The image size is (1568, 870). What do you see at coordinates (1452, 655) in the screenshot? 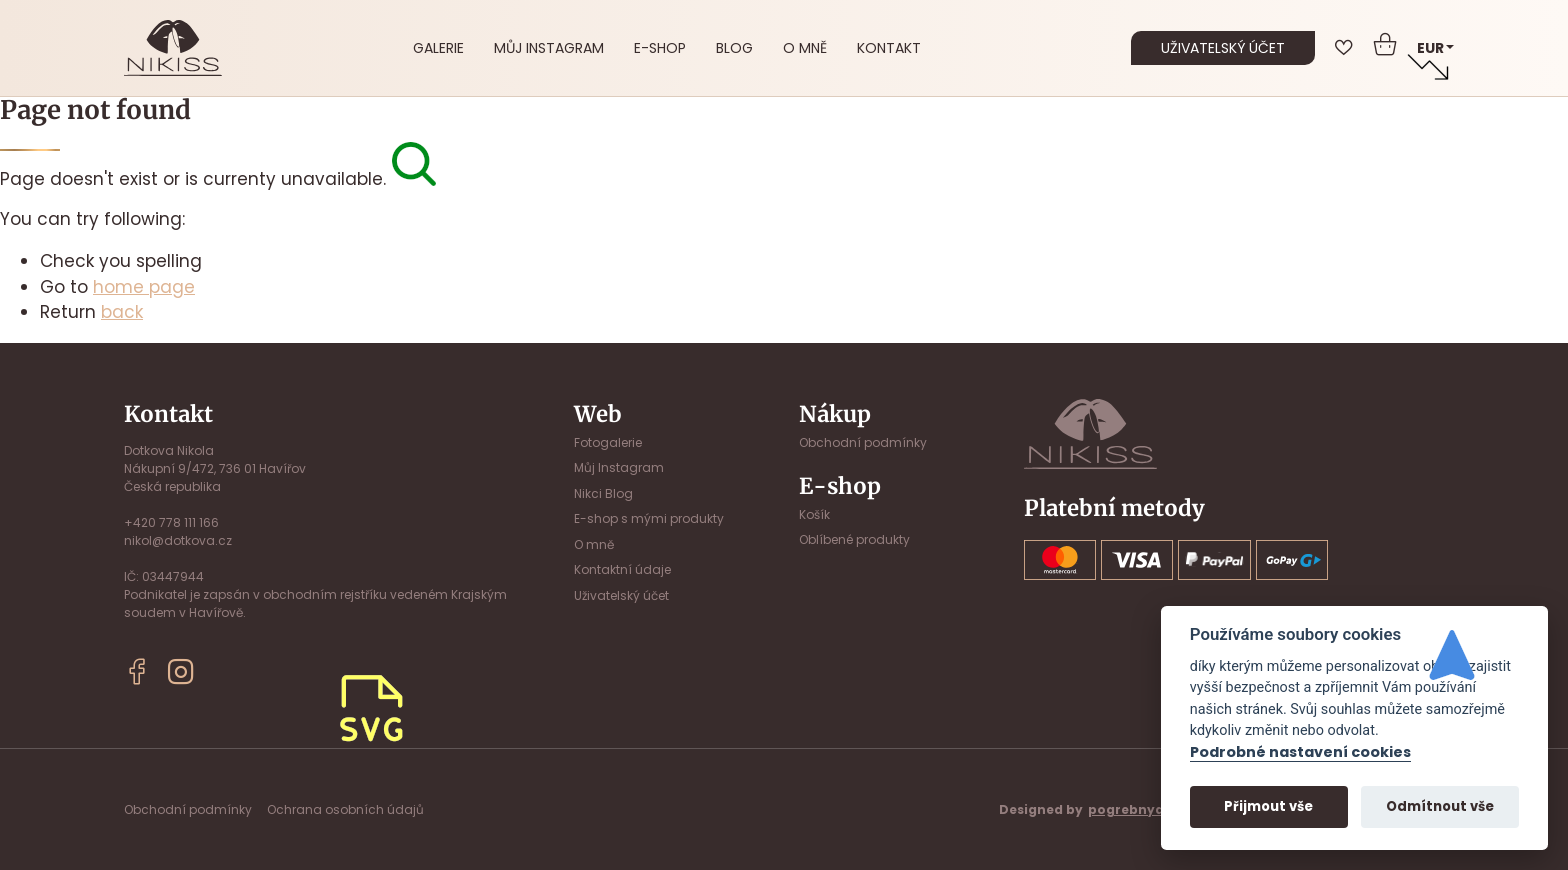
I see `start navigation or get directions` at bounding box center [1452, 655].